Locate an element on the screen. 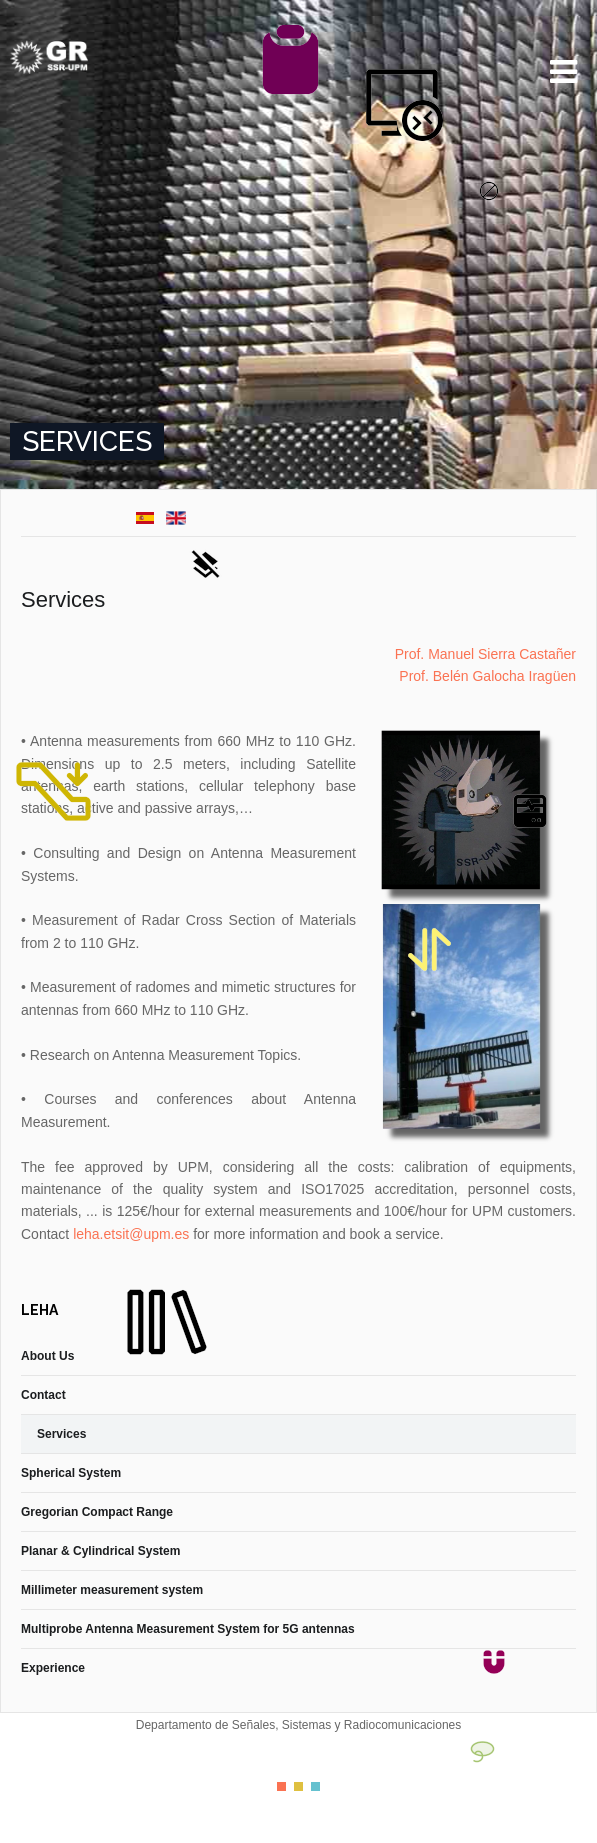 This screenshot has width=597, height=1843. view heart rate or vital signs monitor is located at coordinates (530, 811).